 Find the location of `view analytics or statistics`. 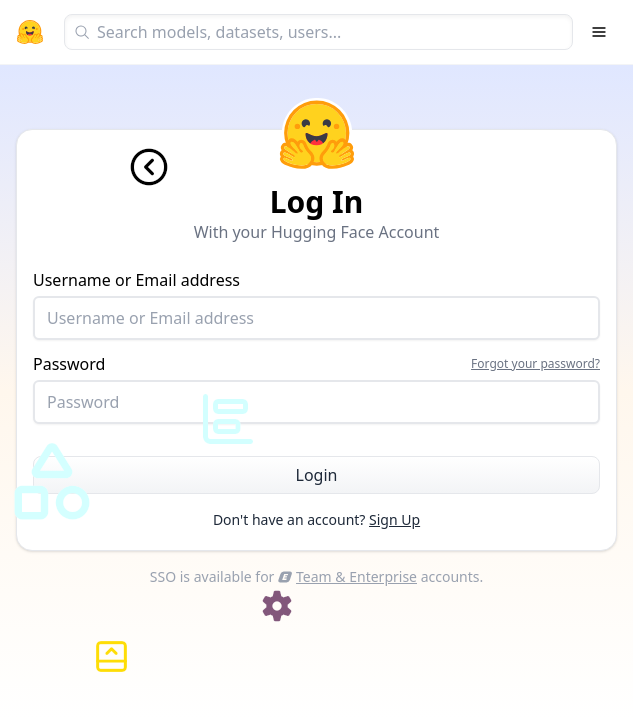

view analytics or statistics is located at coordinates (228, 419).